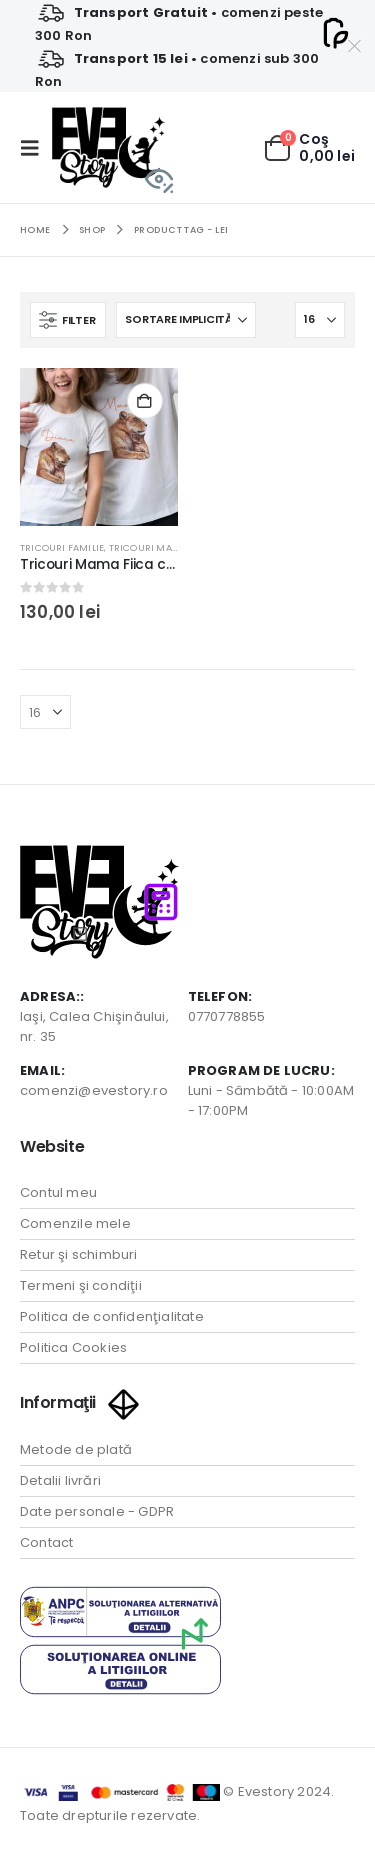  Describe the element at coordinates (123, 1404) in the screenshot. I see `represents 3D geometry or modeling tools` at that location.